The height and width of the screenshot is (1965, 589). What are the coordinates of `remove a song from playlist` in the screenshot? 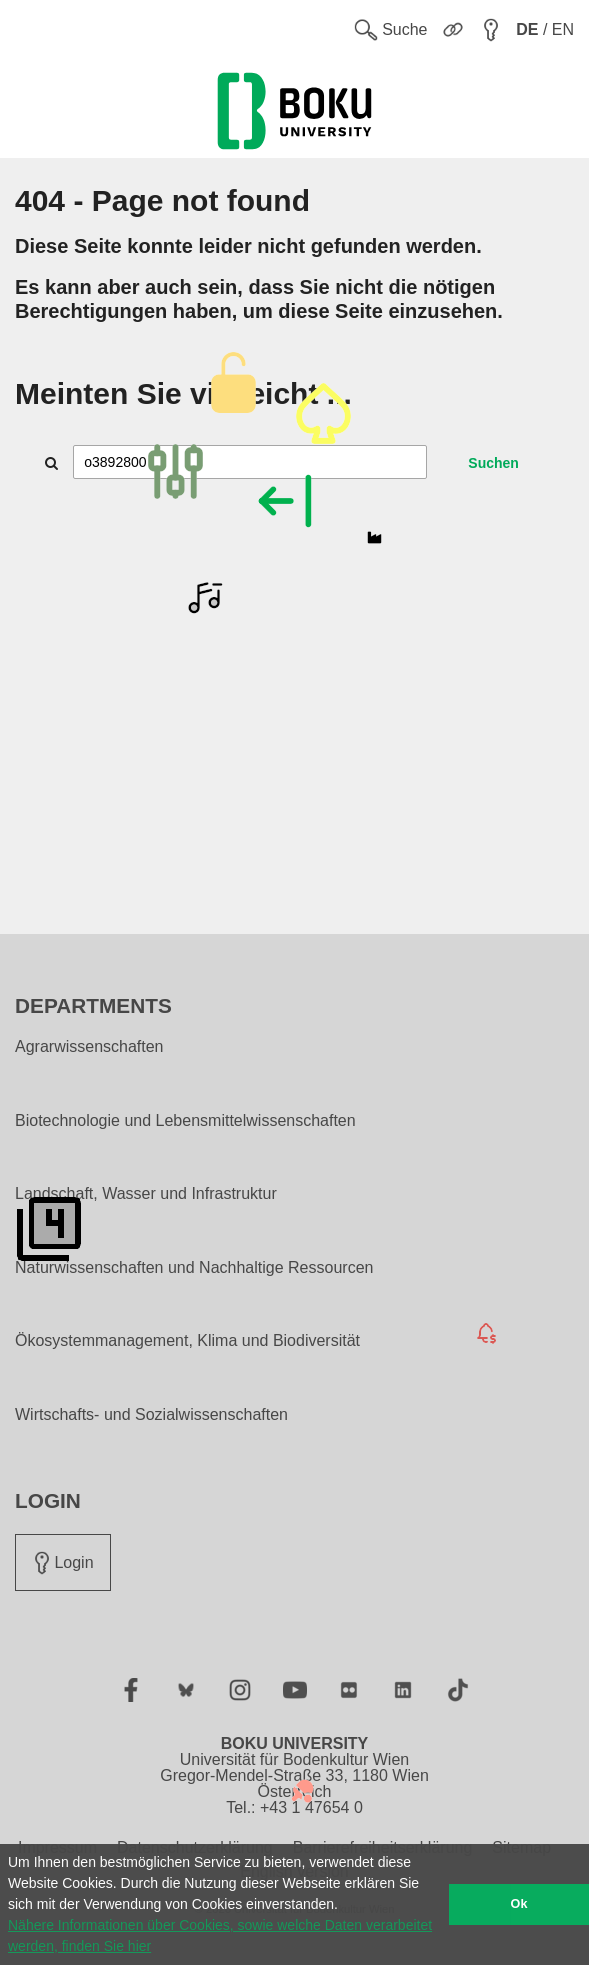 It's located at (206, 597).